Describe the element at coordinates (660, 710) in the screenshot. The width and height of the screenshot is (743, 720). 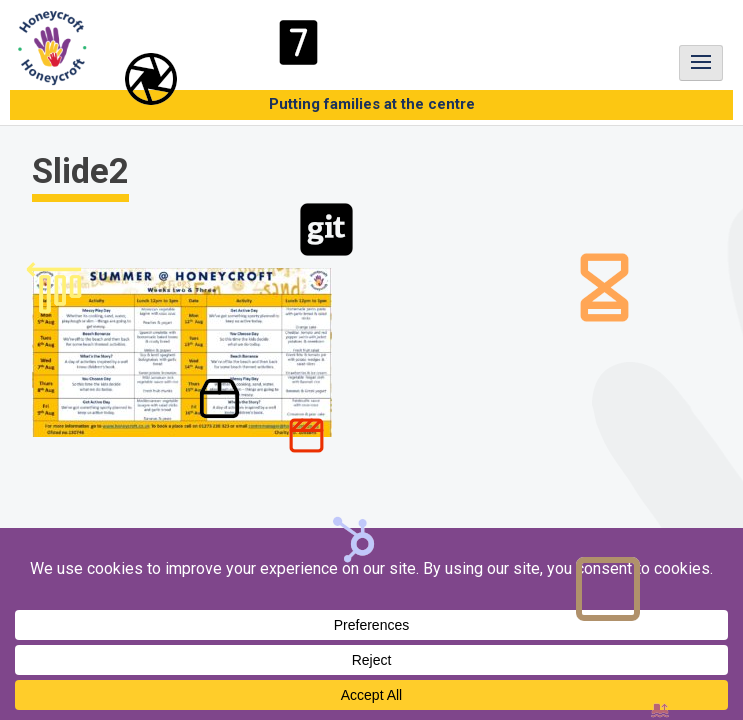
I see `upload or export water pump data` at that location.